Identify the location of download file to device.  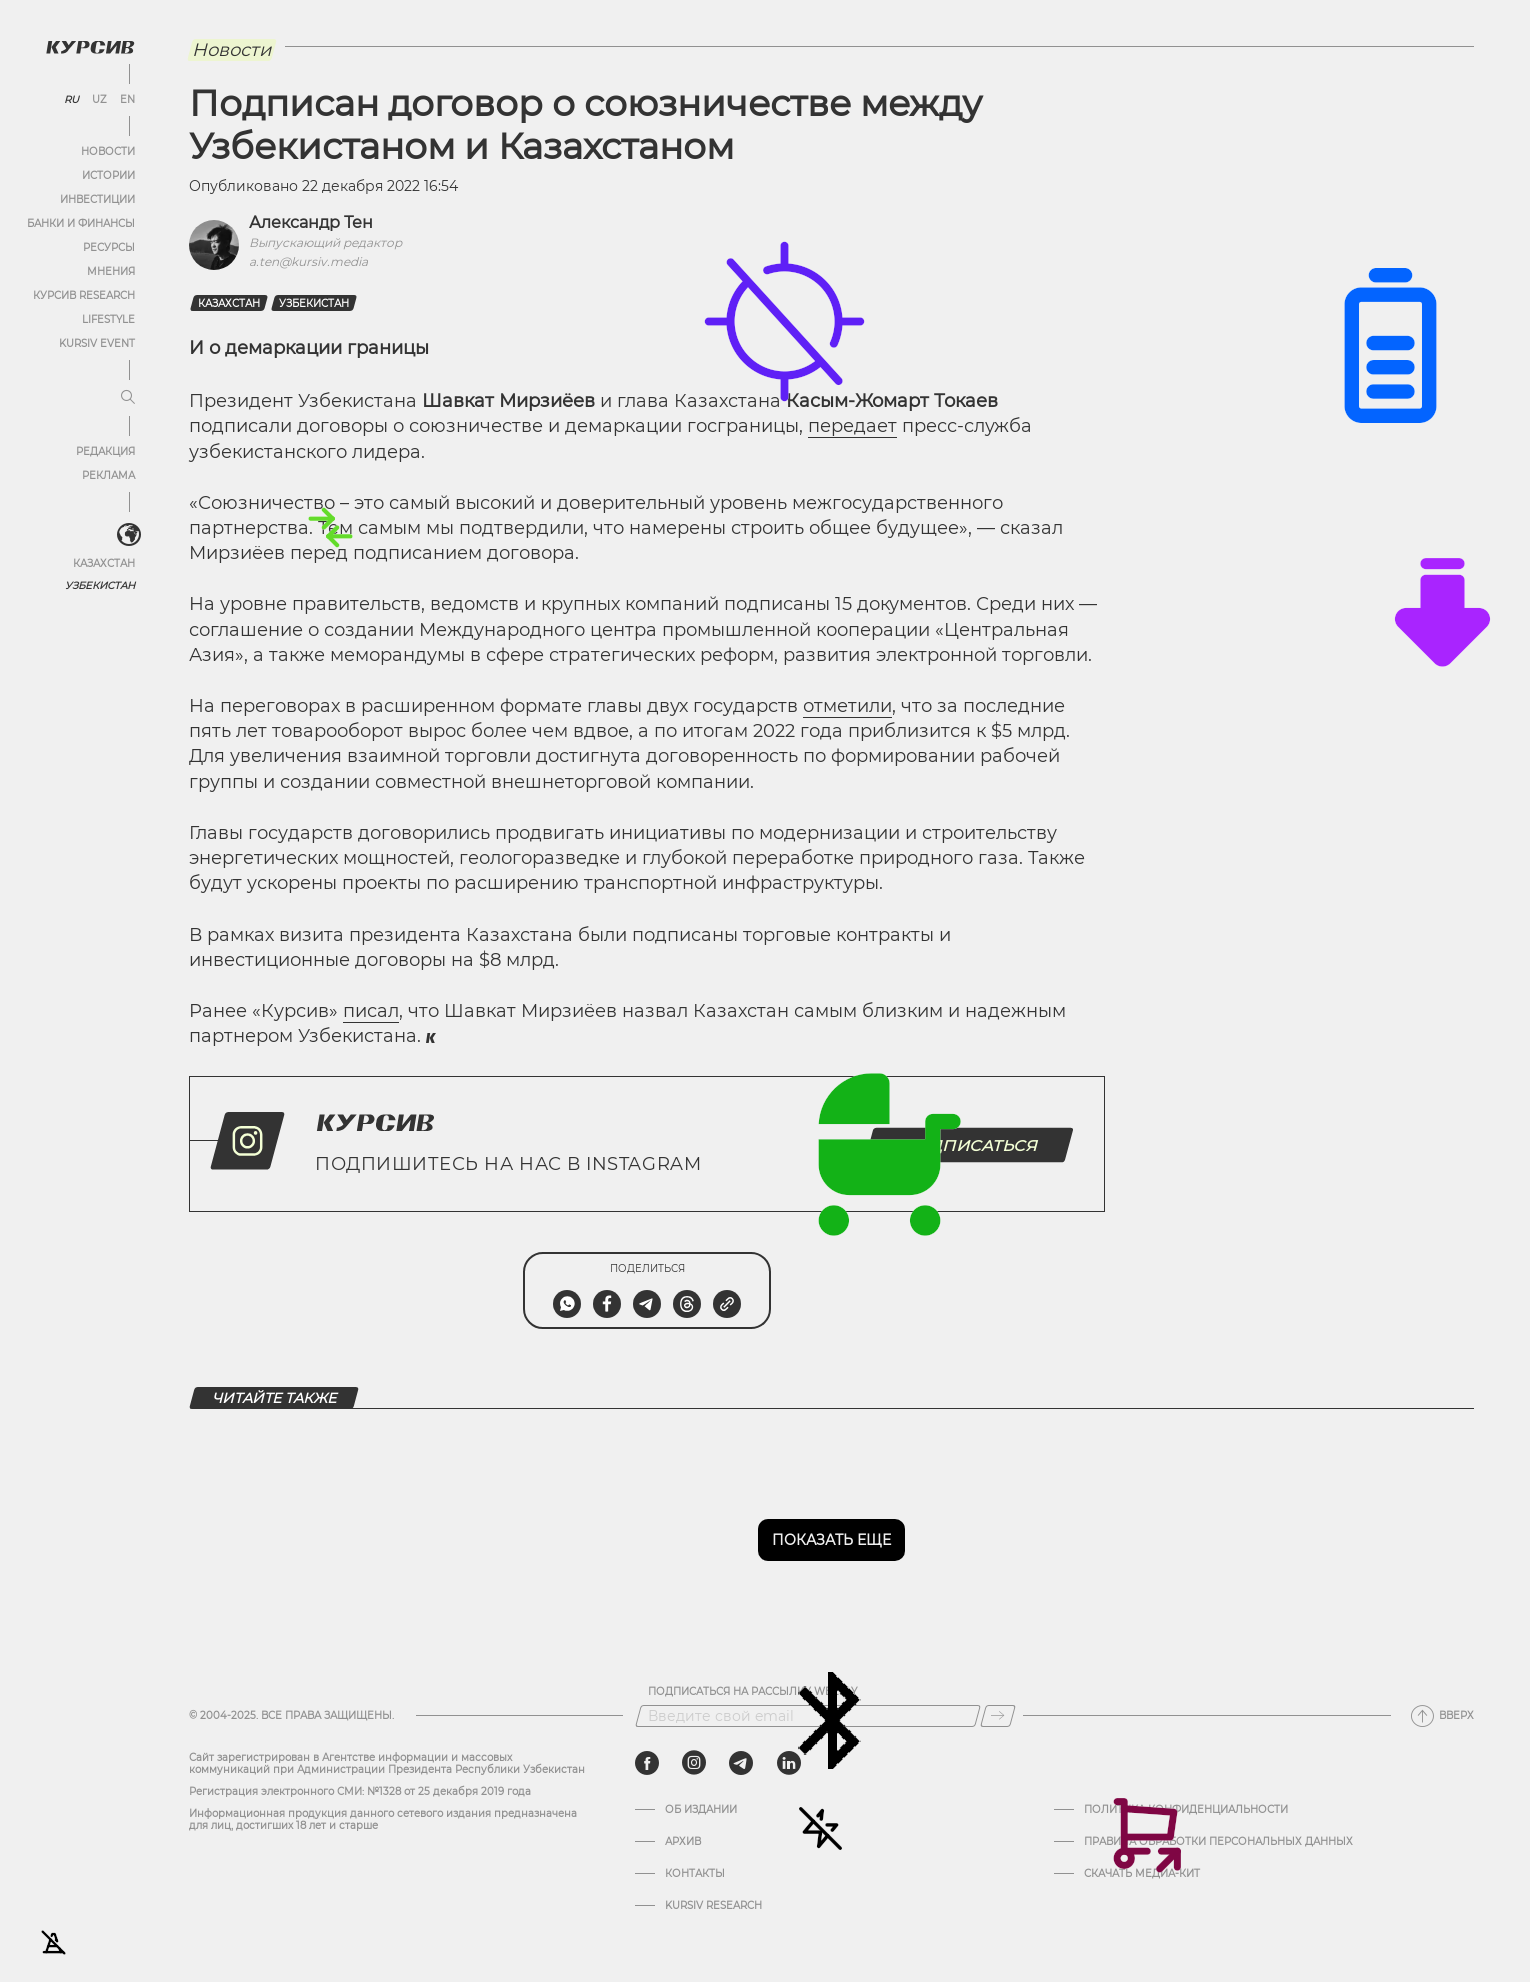
(1442, 613).